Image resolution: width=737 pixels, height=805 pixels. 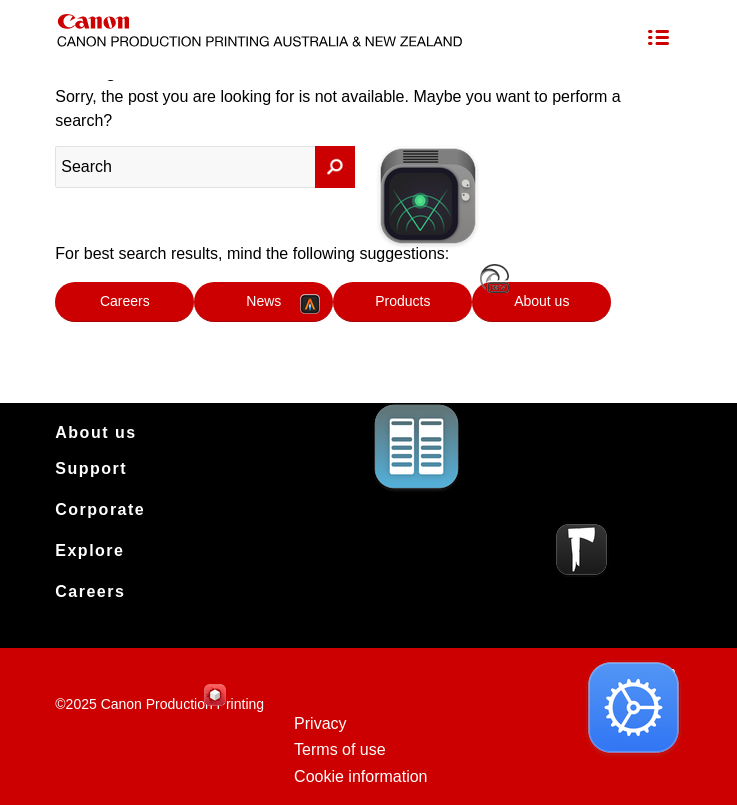 I want to click on launch alacritty terminal emulator, so click(x=310, y=304).